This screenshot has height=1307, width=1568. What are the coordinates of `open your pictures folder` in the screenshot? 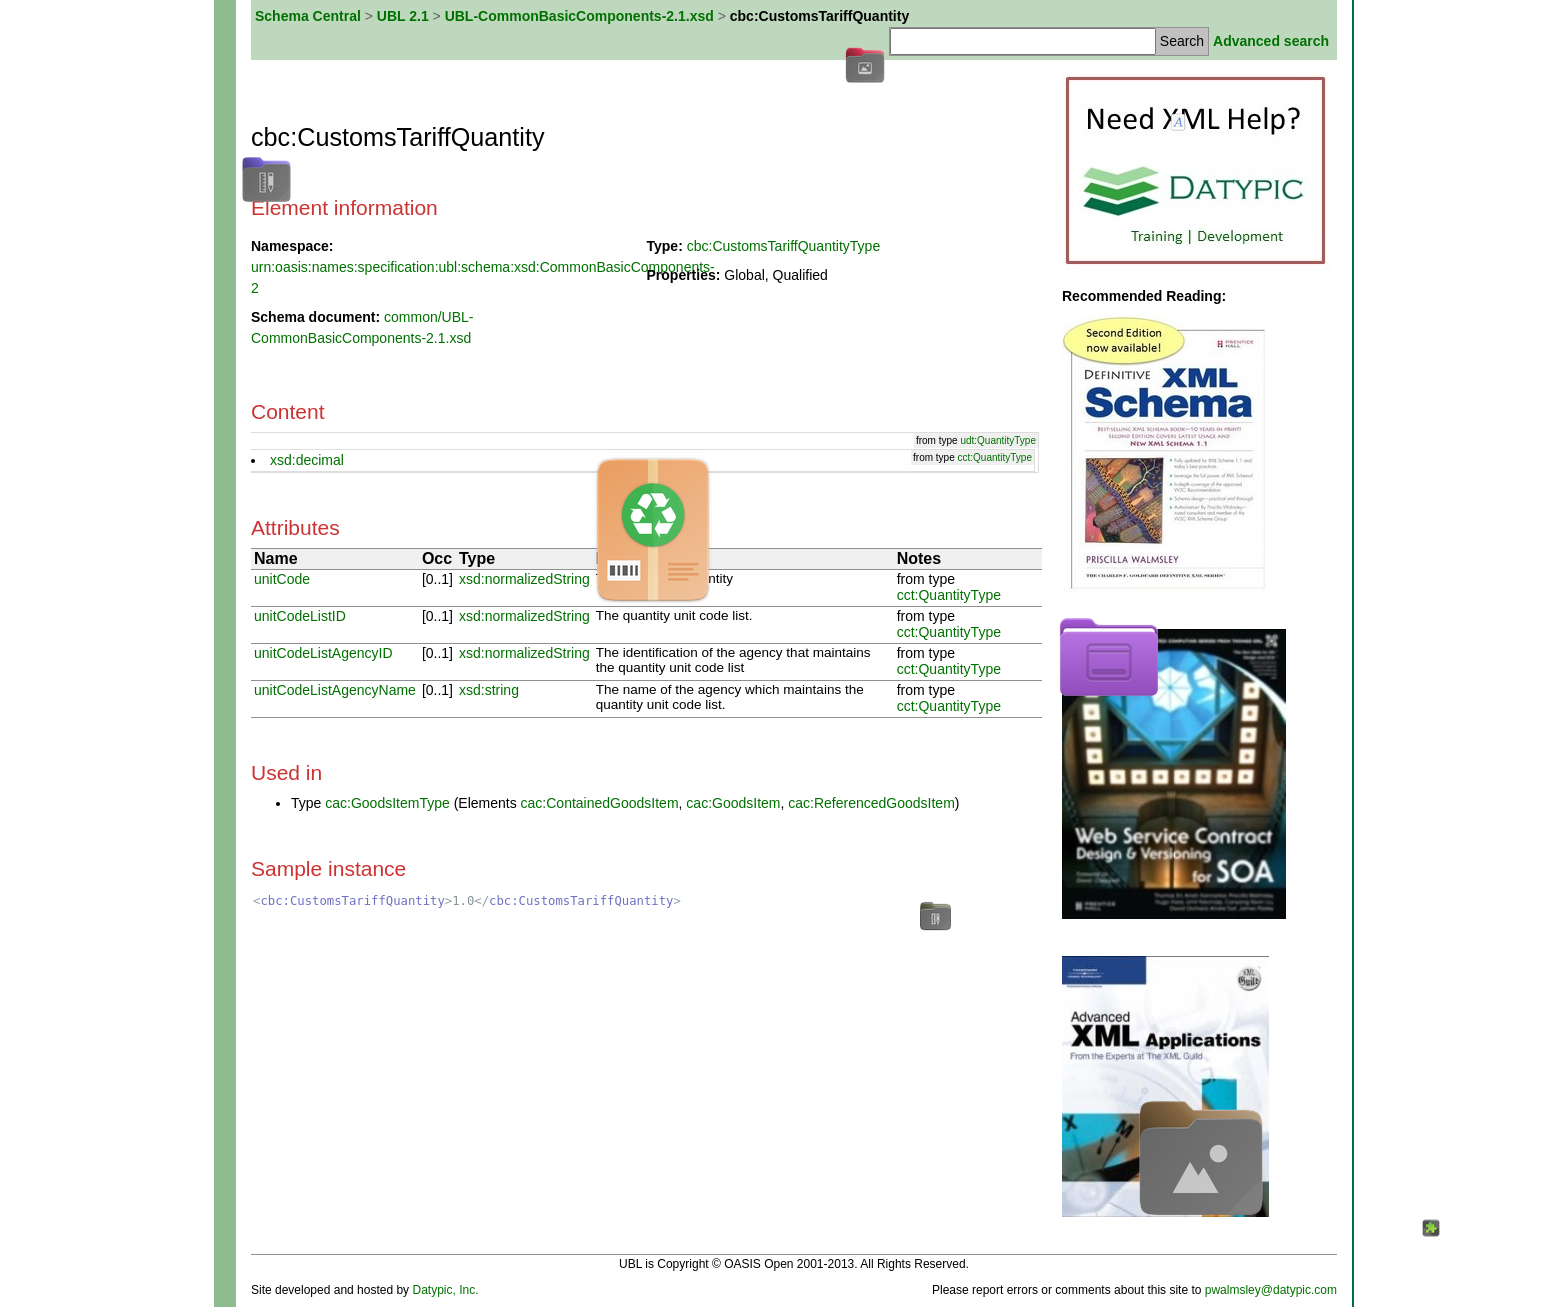 It's located at (865, 65).